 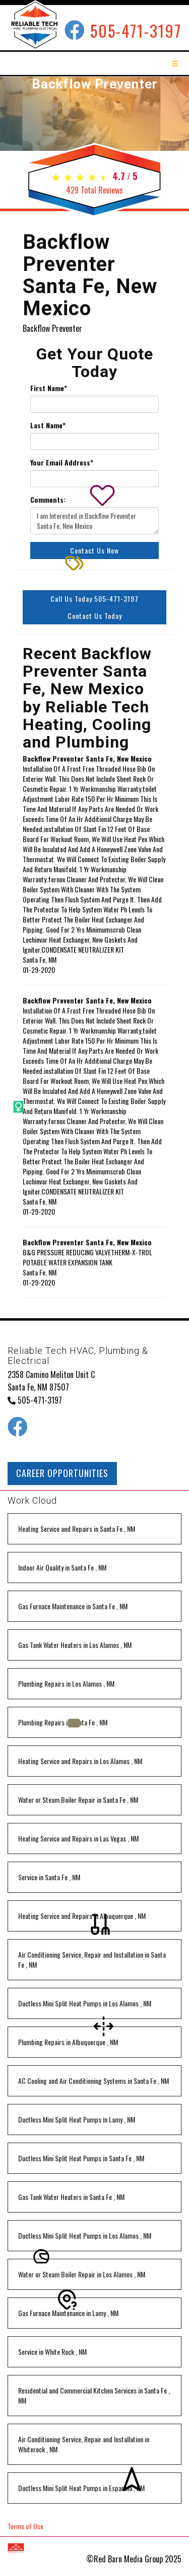 What do you see at coordinates (74, 1723) in the screenshot?
I see `indicates current battery level` at bounding box center [74, 1723].